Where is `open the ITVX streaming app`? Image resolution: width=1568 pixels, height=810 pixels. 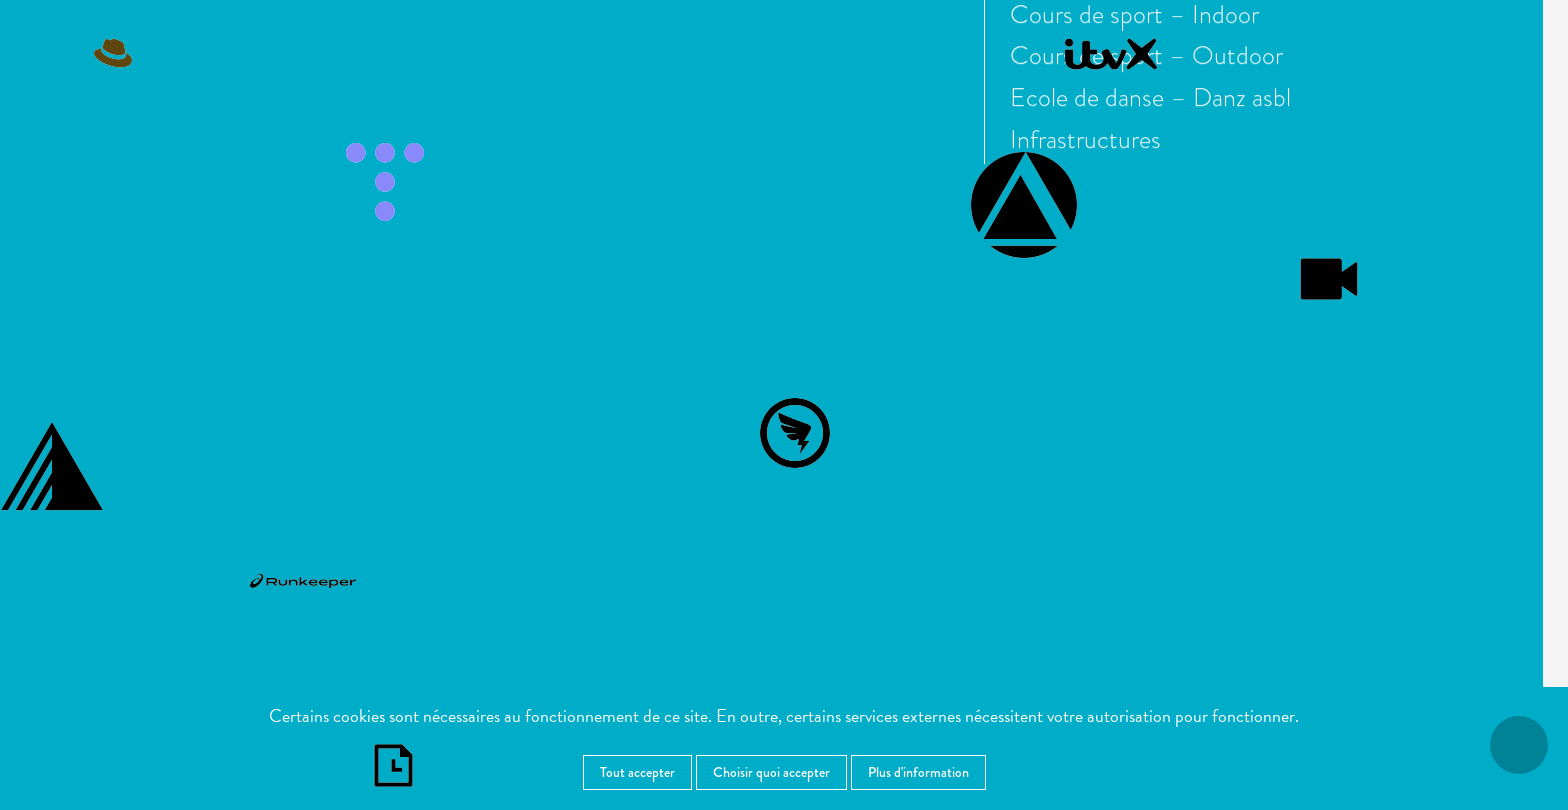 open the ITVX streaming app is located at coordinates (1111, 54).